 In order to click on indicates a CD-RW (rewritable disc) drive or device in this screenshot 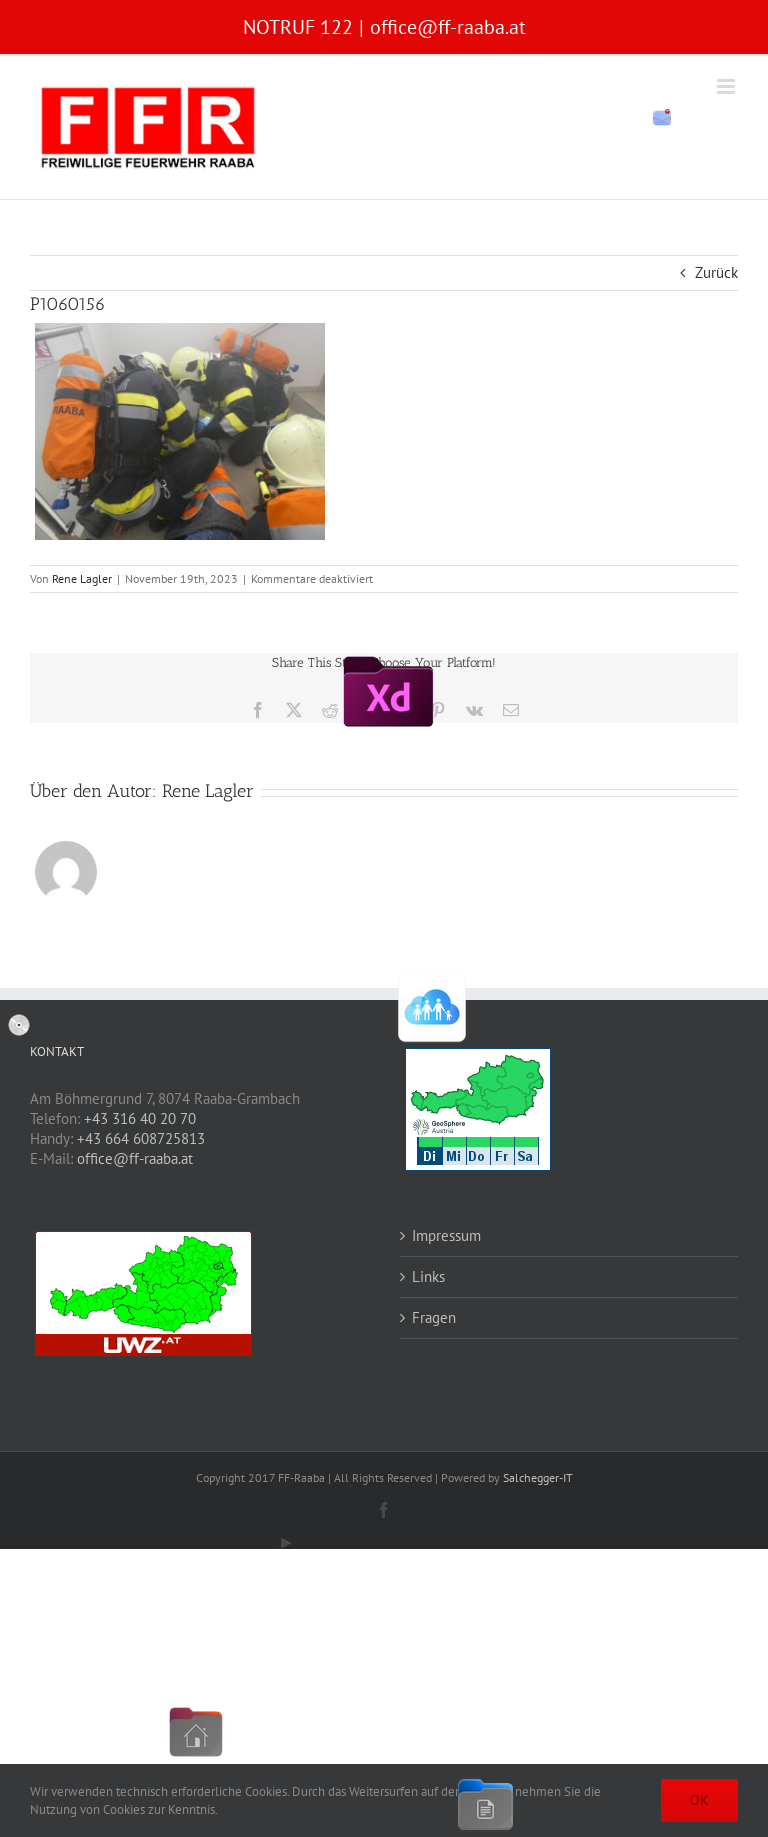, I will do `click(19, 1025)`.